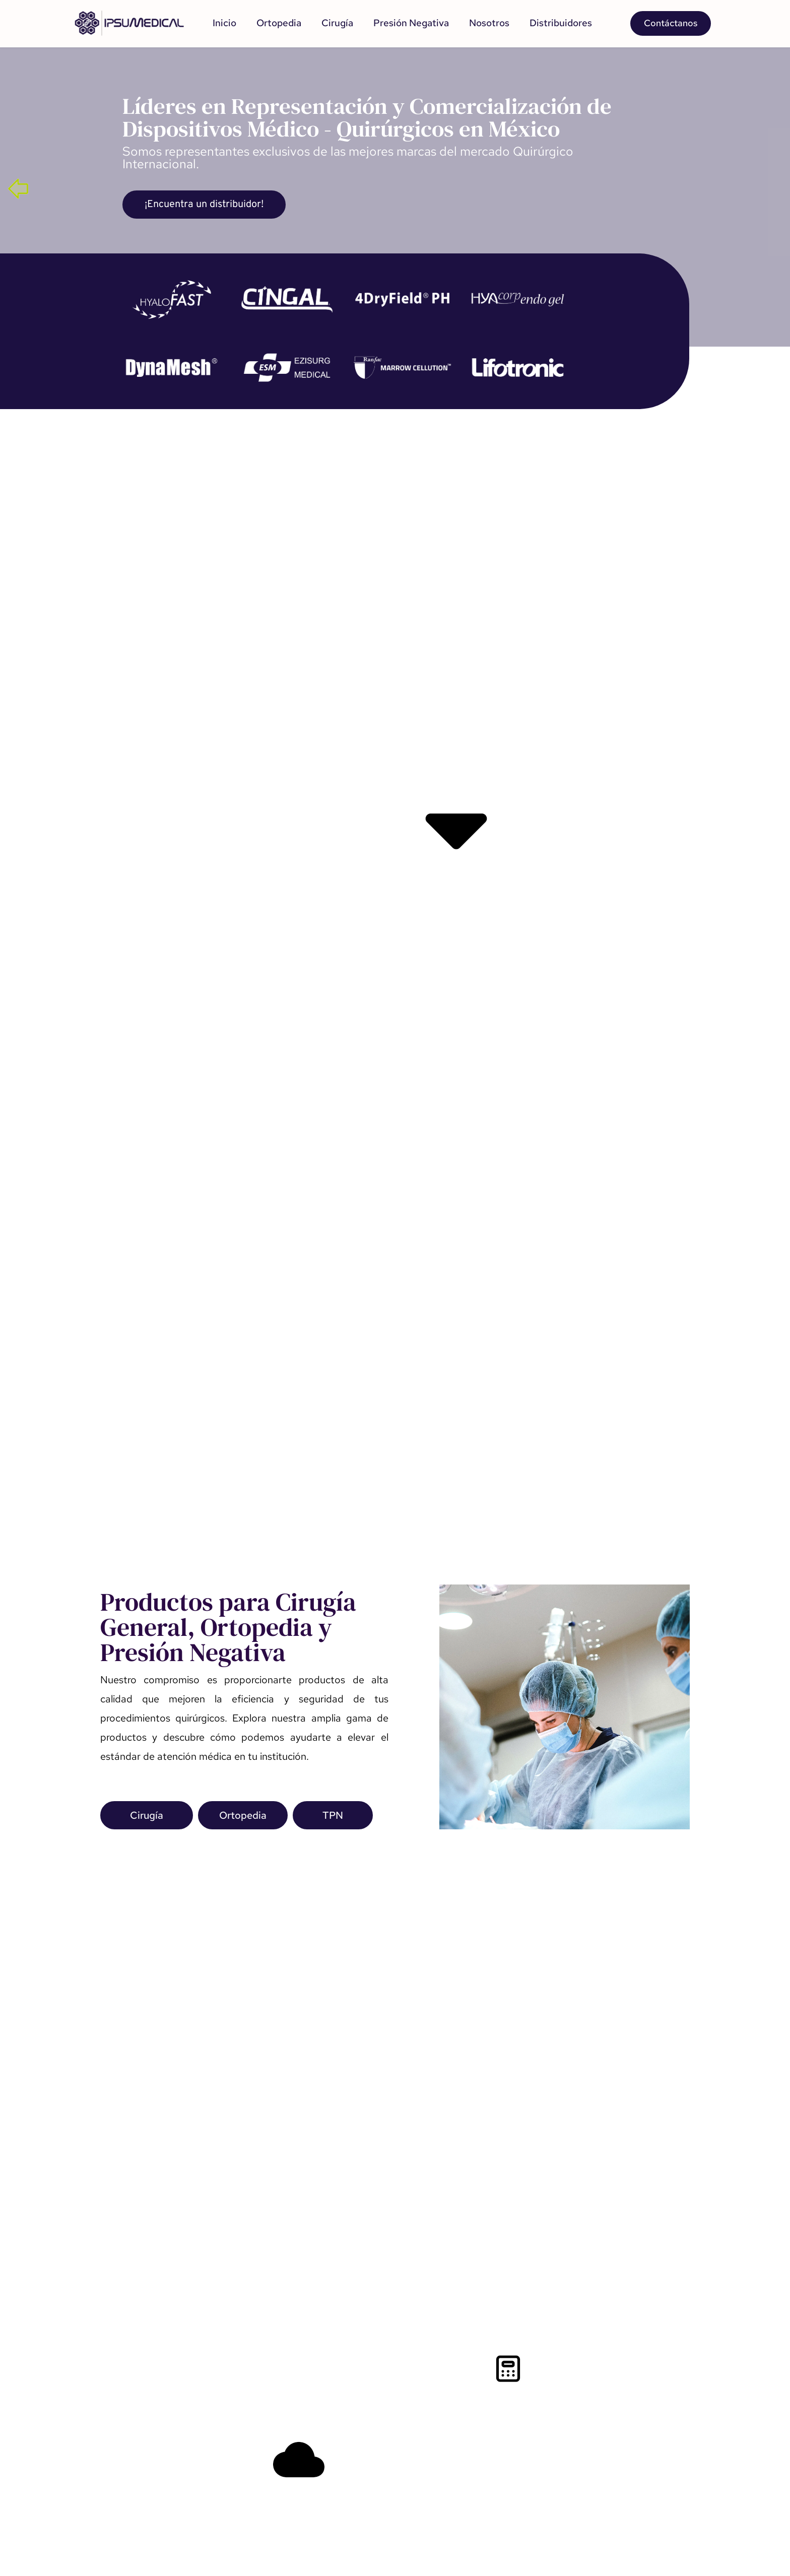 The width and height of the screenshot is (790, 2576). What do you see at coordinates (508, 2368) in the screenshot?
I see `open the calculator app` at bounding box center [508, 2368].